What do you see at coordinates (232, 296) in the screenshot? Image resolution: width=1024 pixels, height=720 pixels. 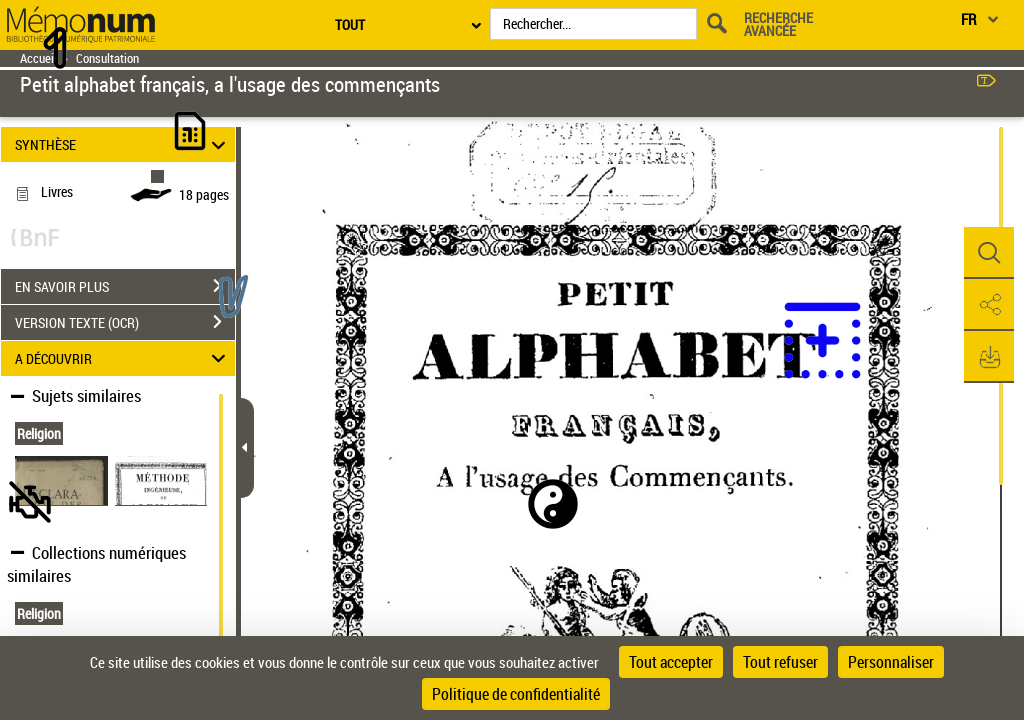 I see `open the Vinted app` at bounding box center [232, 296].